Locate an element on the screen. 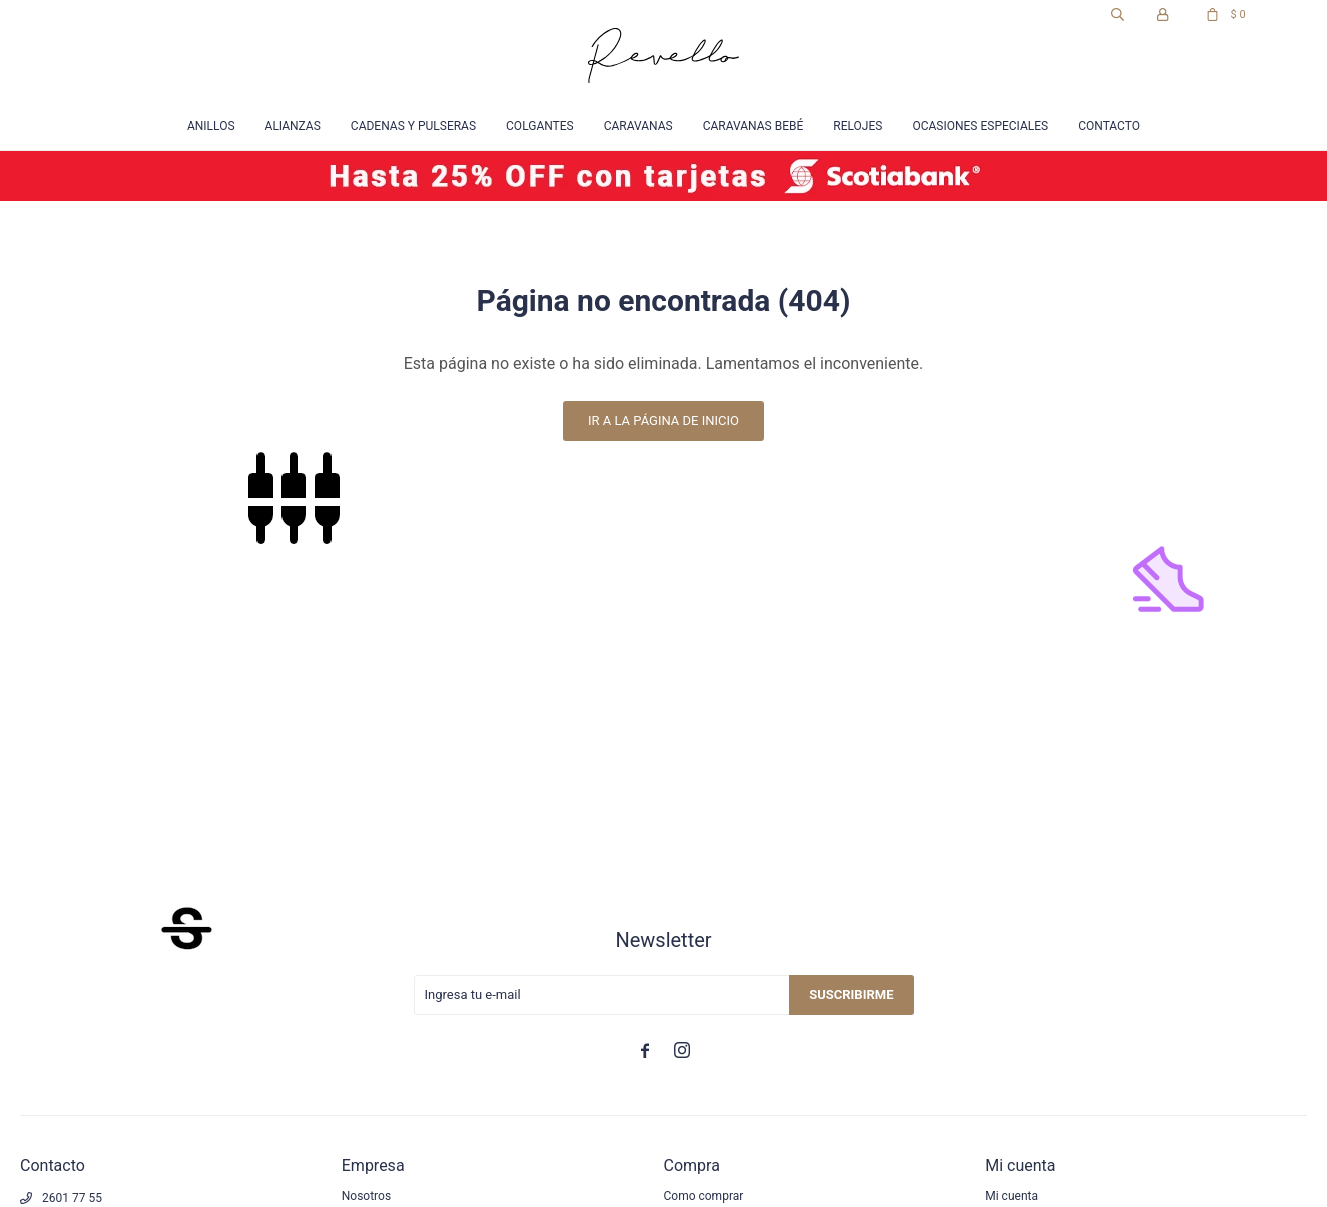 The image size is (1327, 1207). start a run or workout activity is located at coordinates (1167, 583).